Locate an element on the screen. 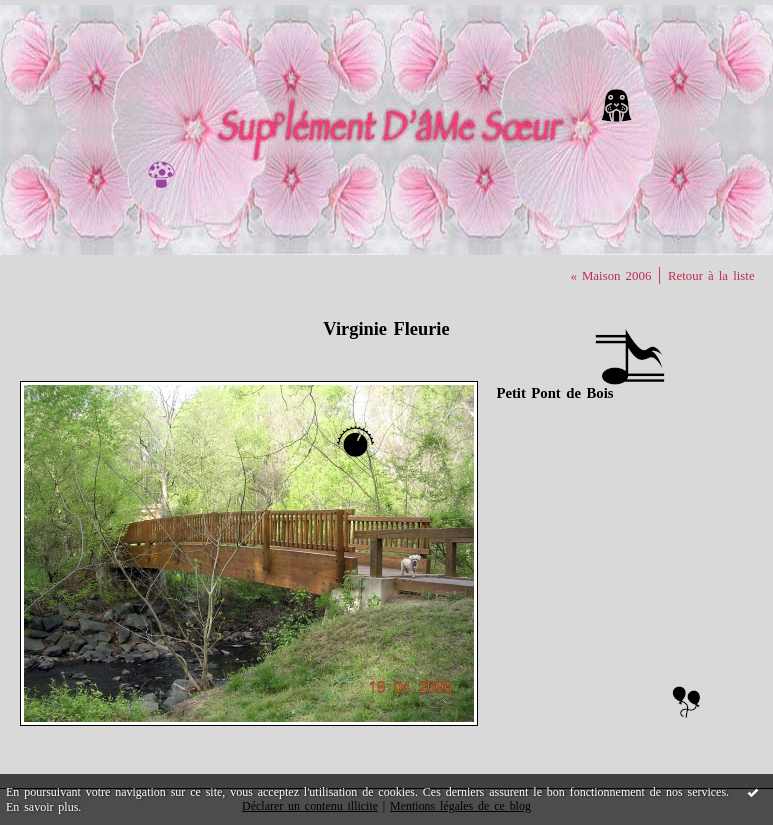 The width and height of the screenshot is (773, 825). walrus character or avatar icon is located at coordinates (616, 105).